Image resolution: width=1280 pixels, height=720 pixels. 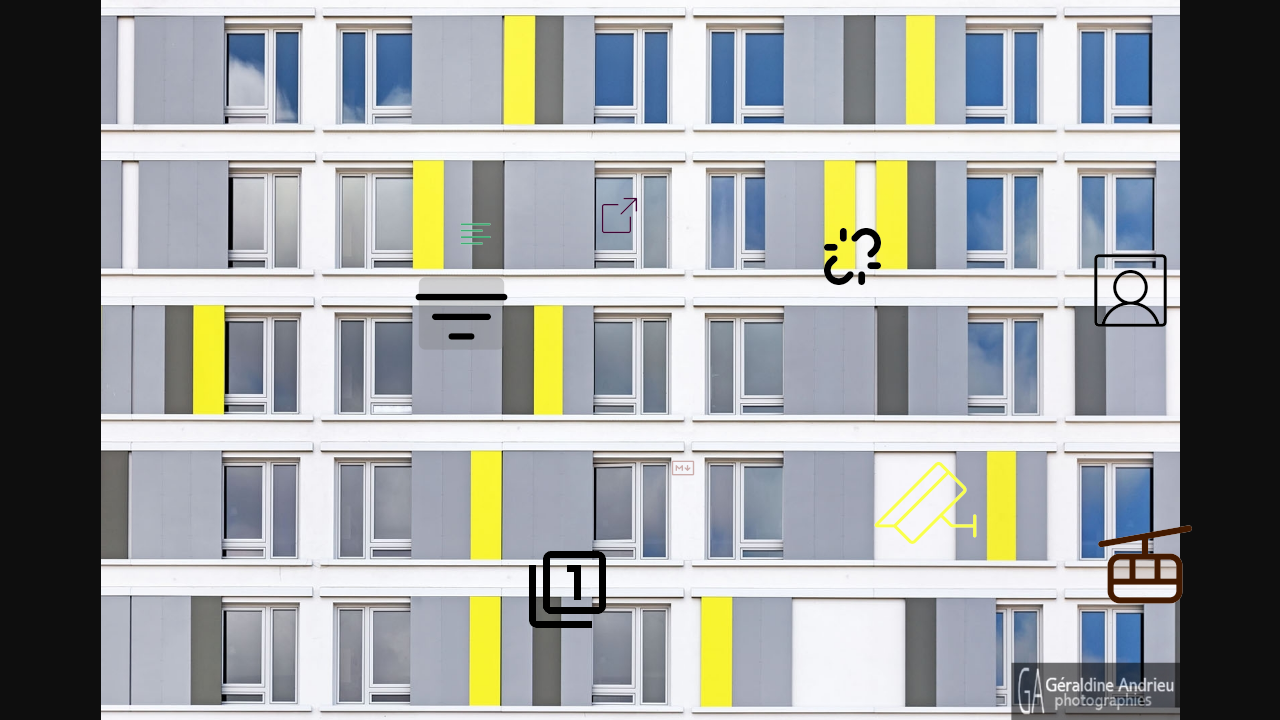 I want to click on indicates the first item in a numbered sequence, so click(x=567, y=589).